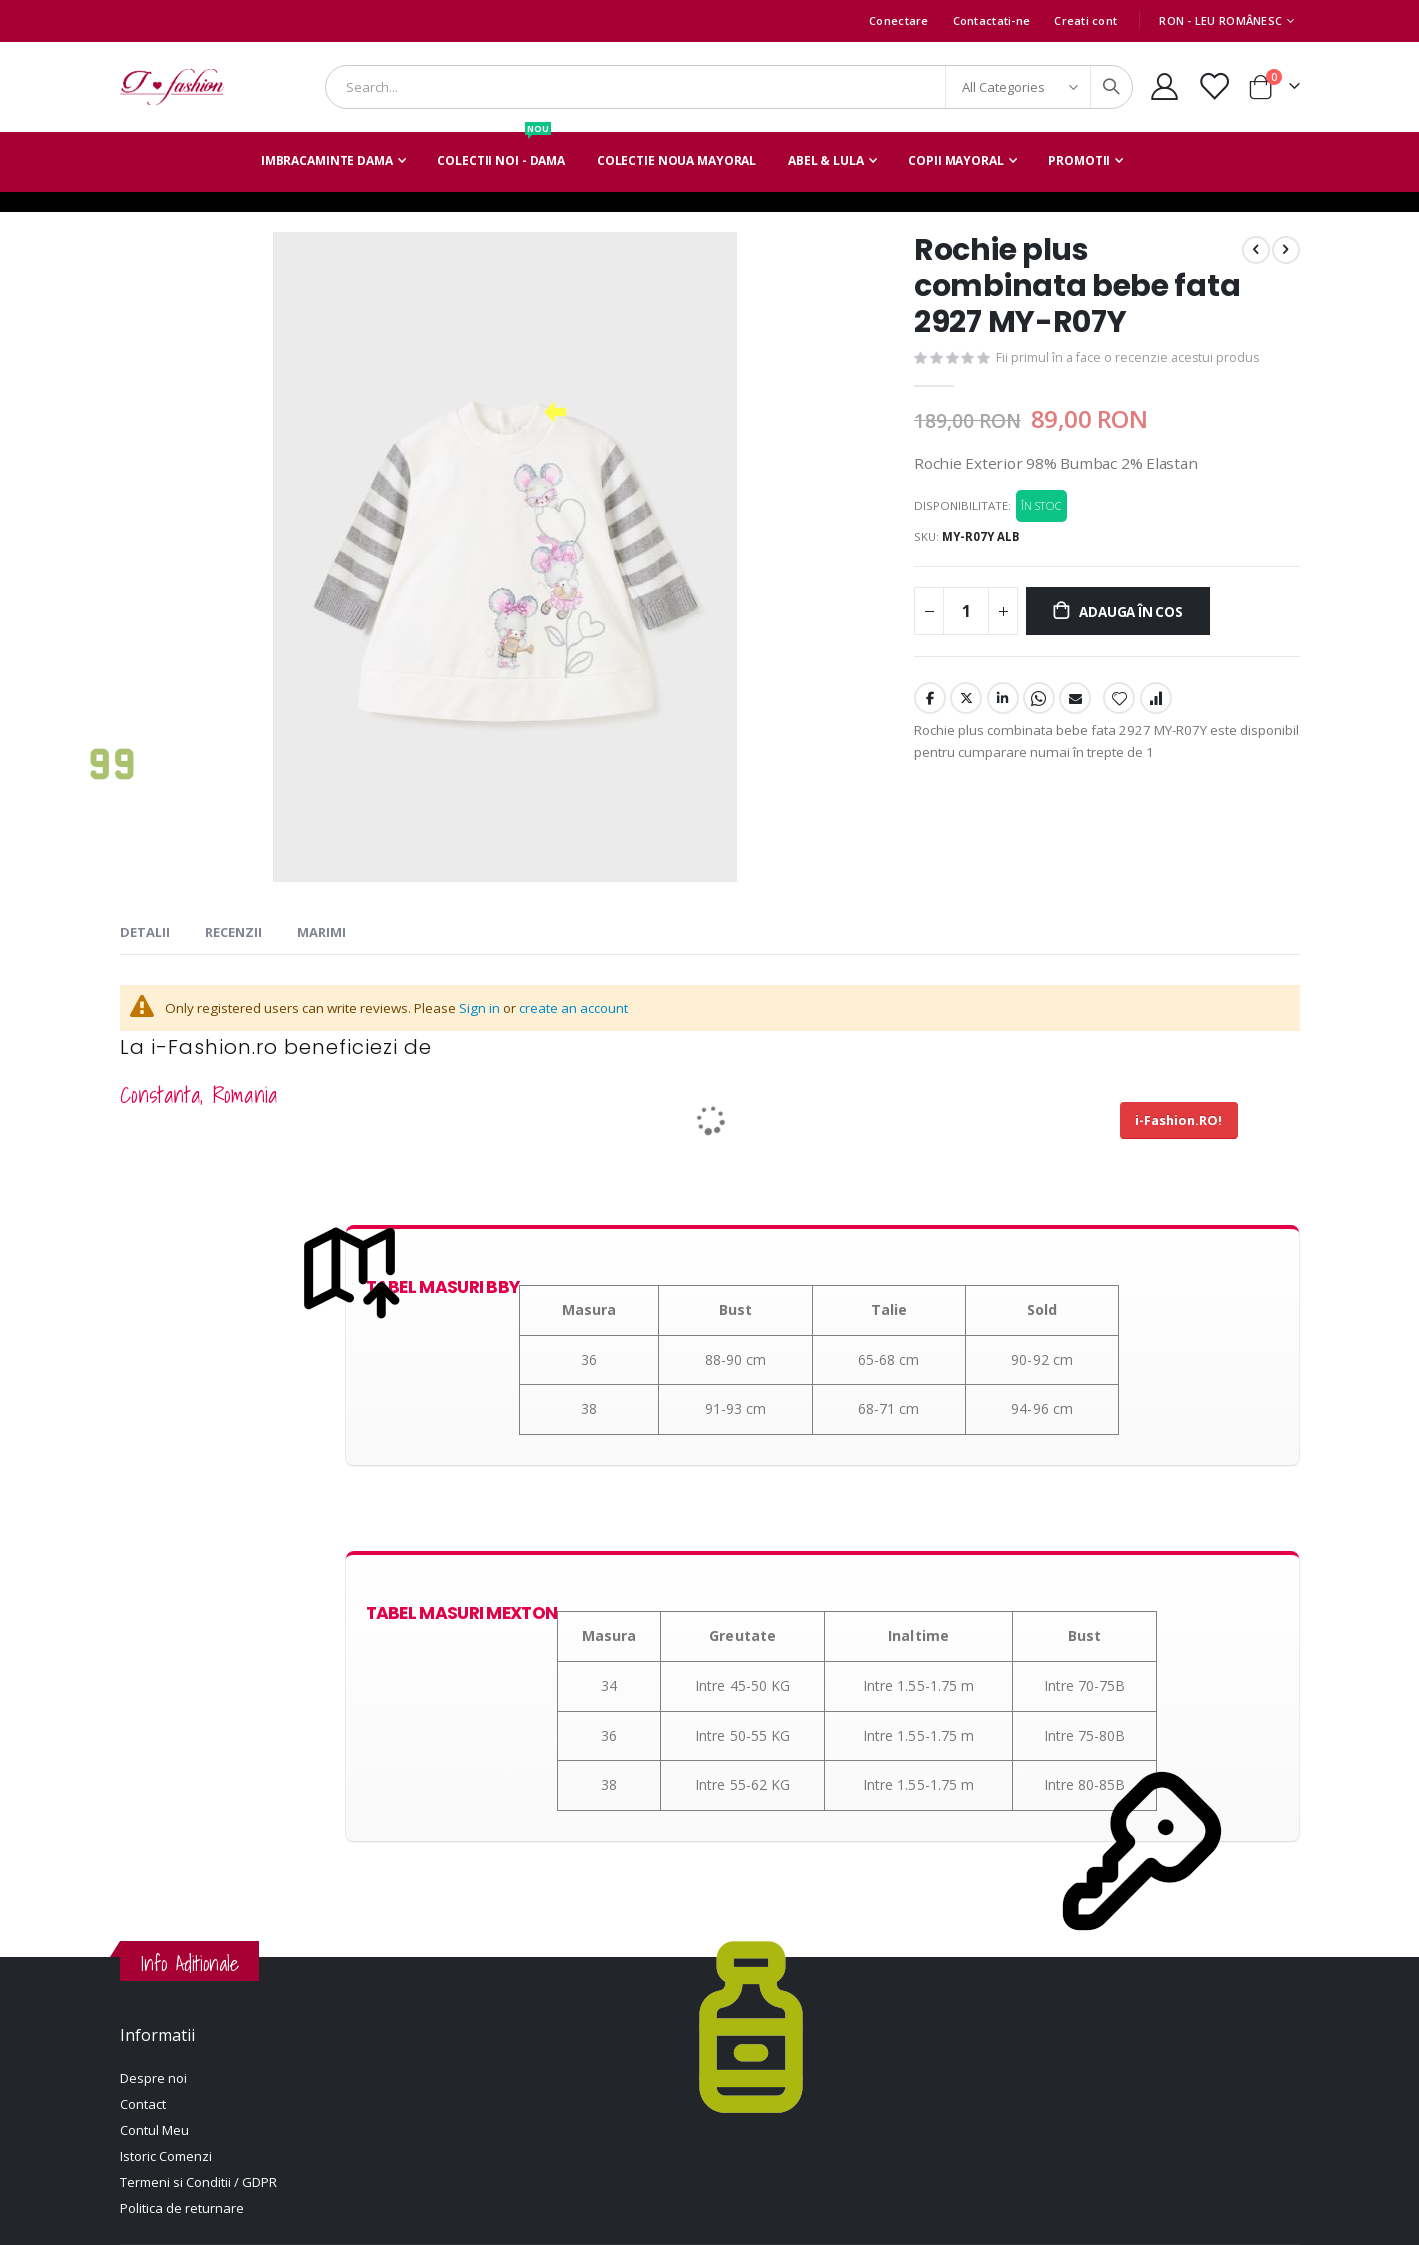 This screenshot has width=1419, height=2245. I want to click on indicates 99 or more unread notifications, so click(112, 764).